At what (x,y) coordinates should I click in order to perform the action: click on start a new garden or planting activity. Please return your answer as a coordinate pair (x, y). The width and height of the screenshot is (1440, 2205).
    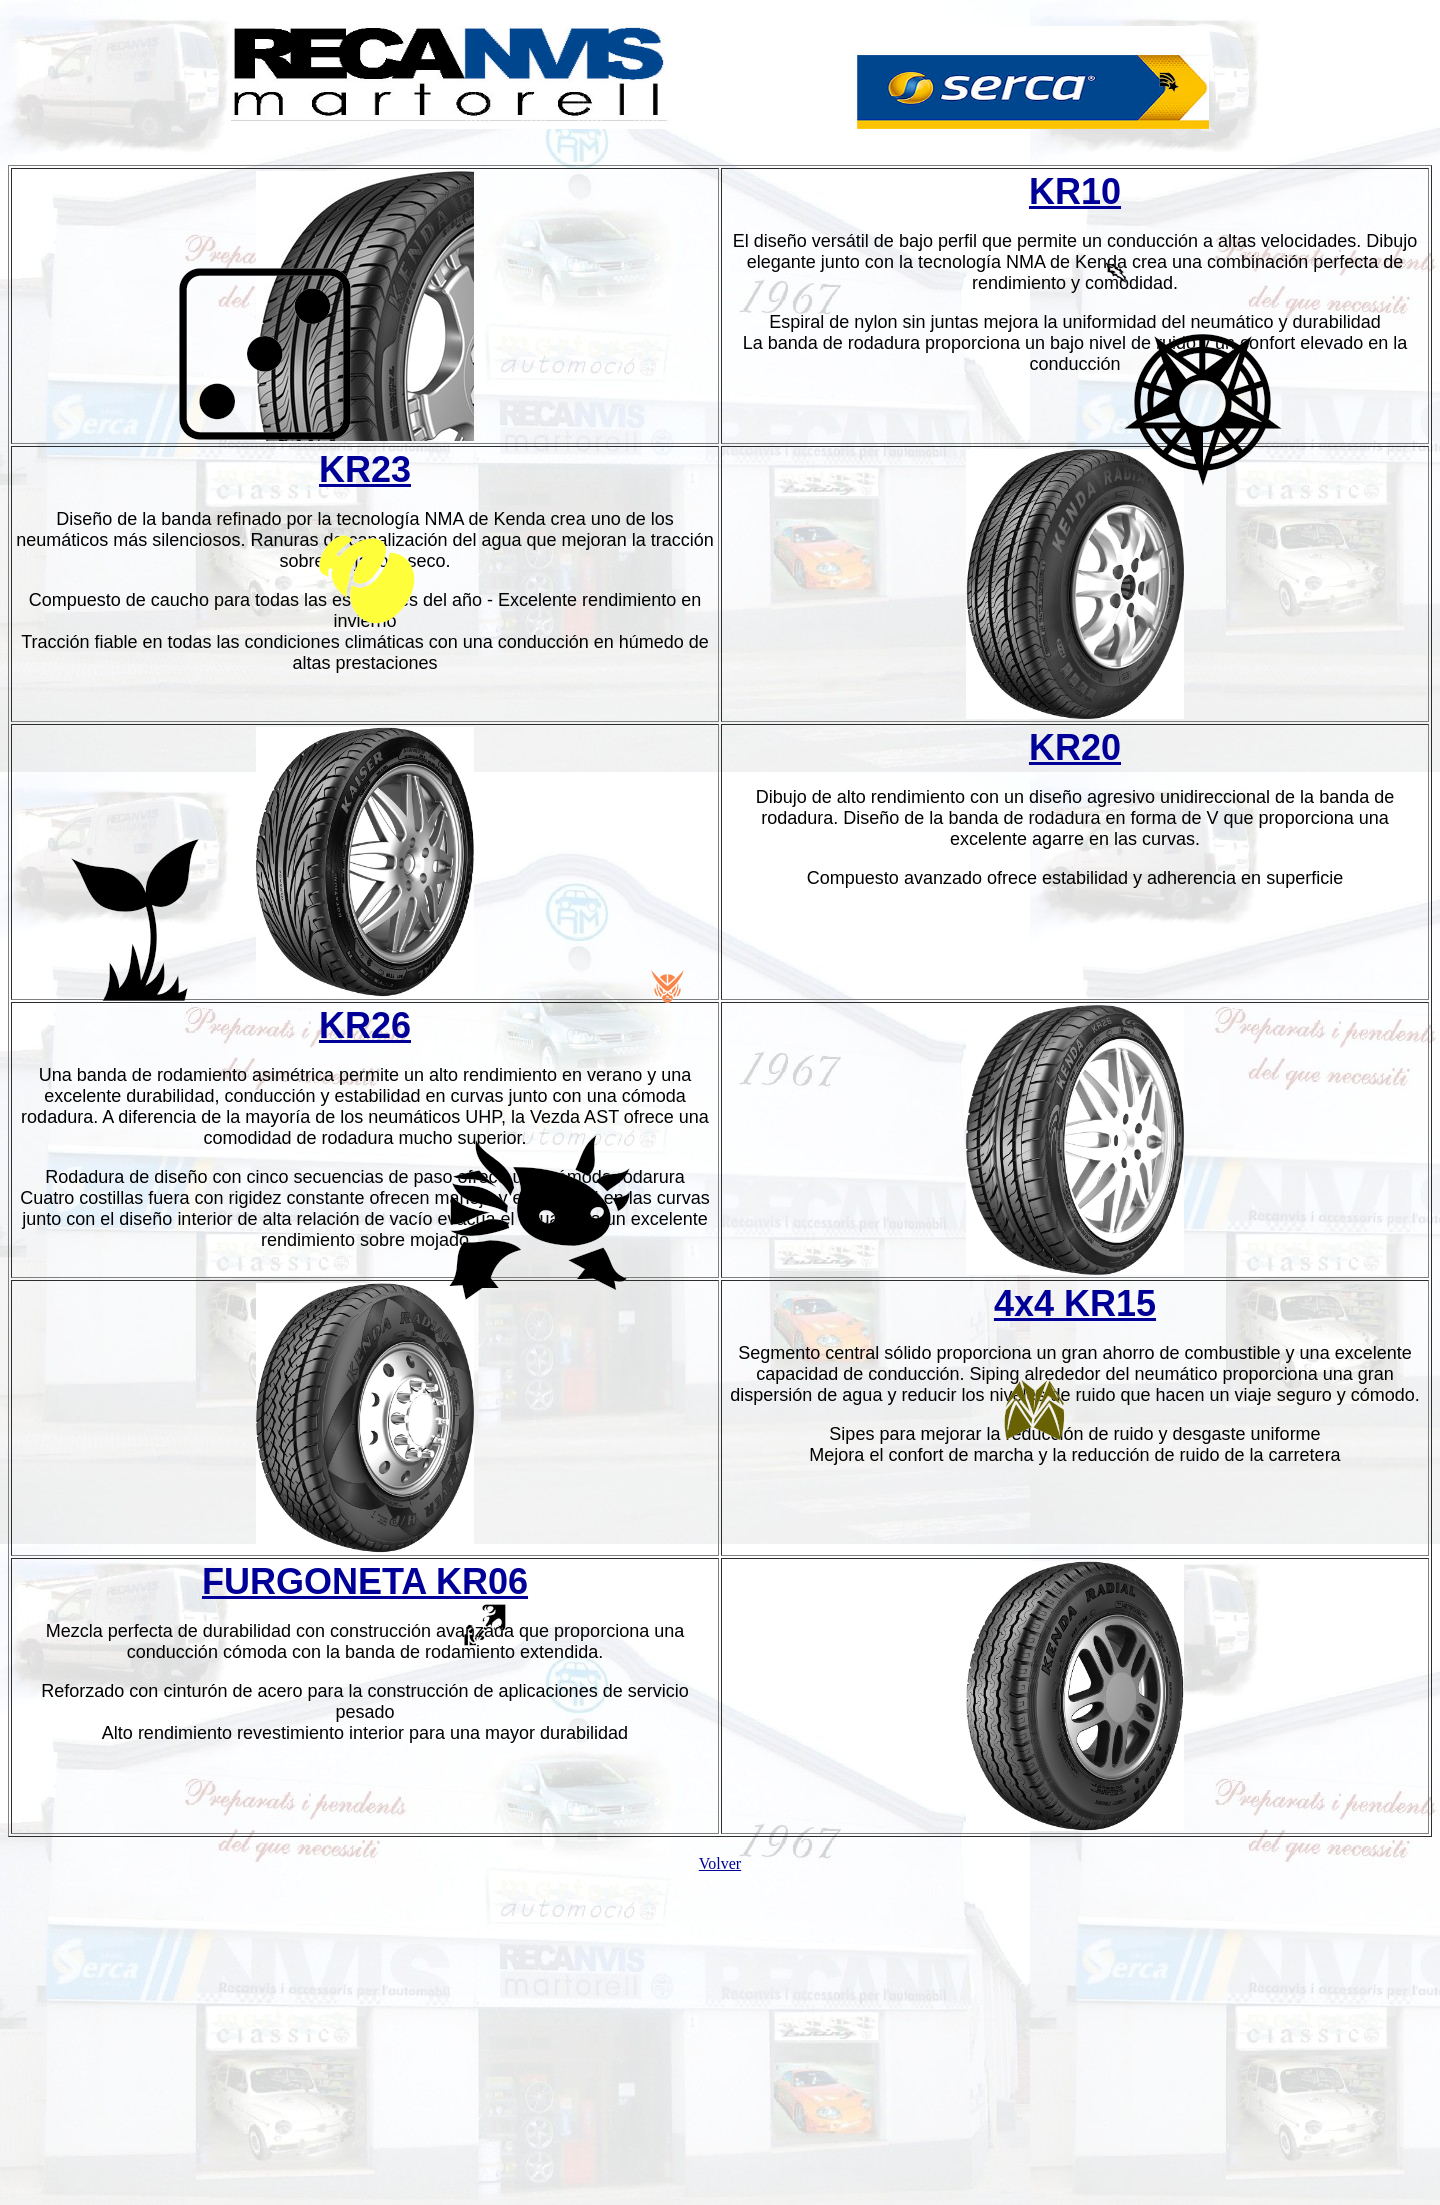
    Looking at the image, I should click on (135, 920).